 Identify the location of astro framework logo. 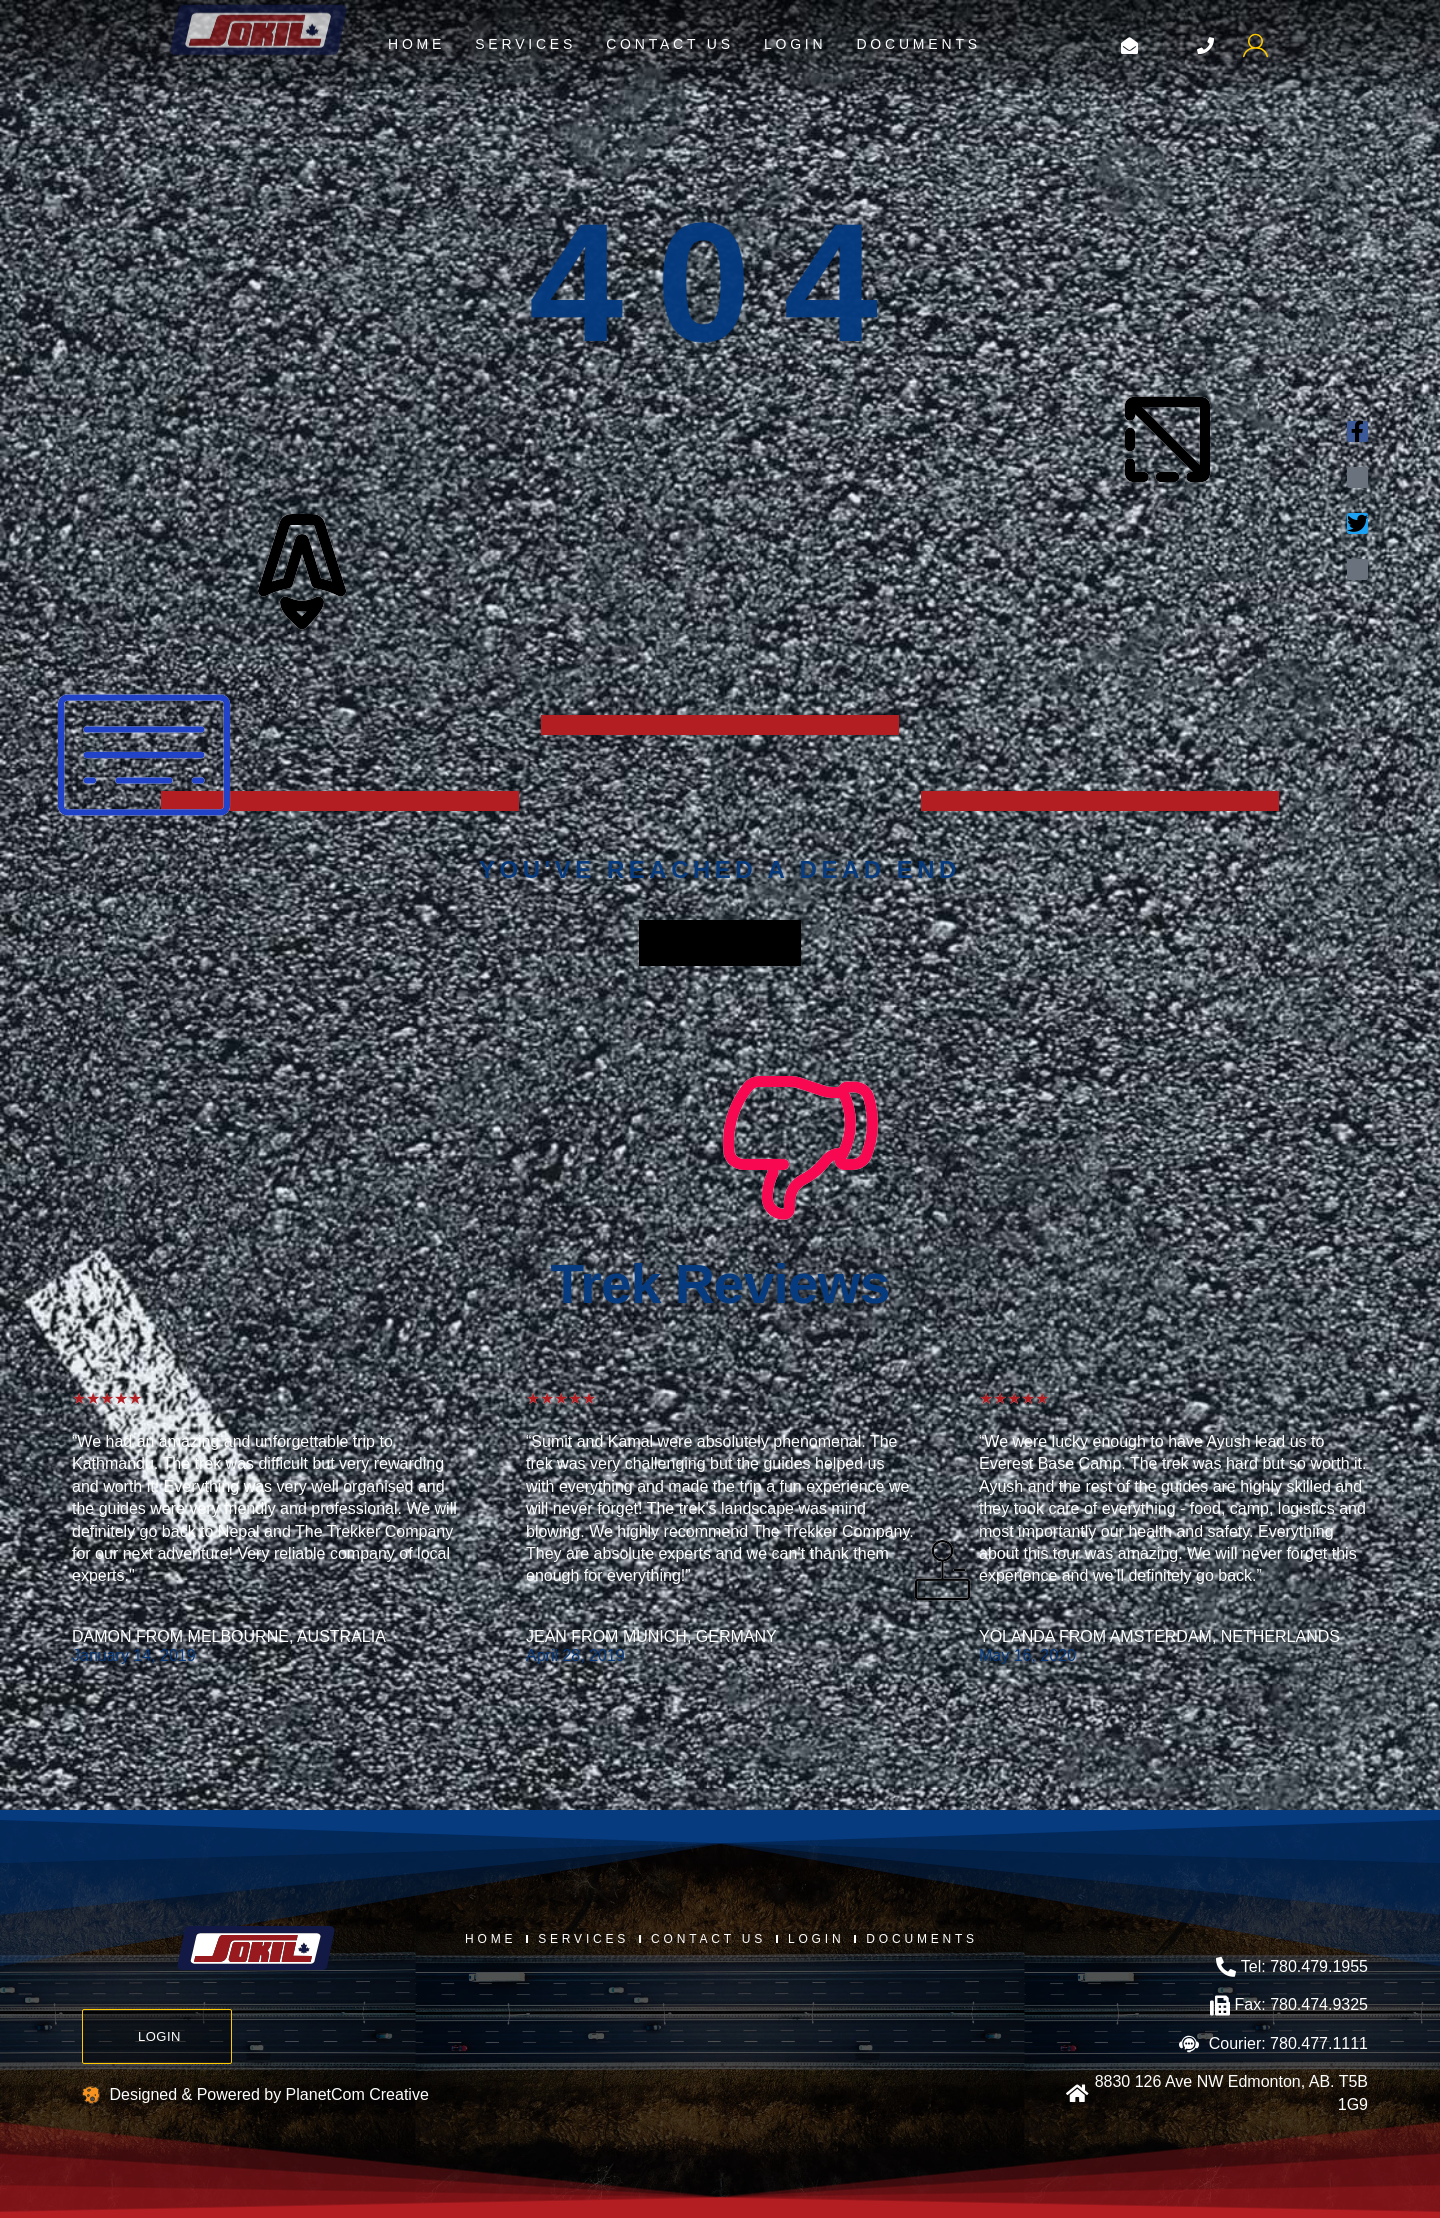
(302, 569).